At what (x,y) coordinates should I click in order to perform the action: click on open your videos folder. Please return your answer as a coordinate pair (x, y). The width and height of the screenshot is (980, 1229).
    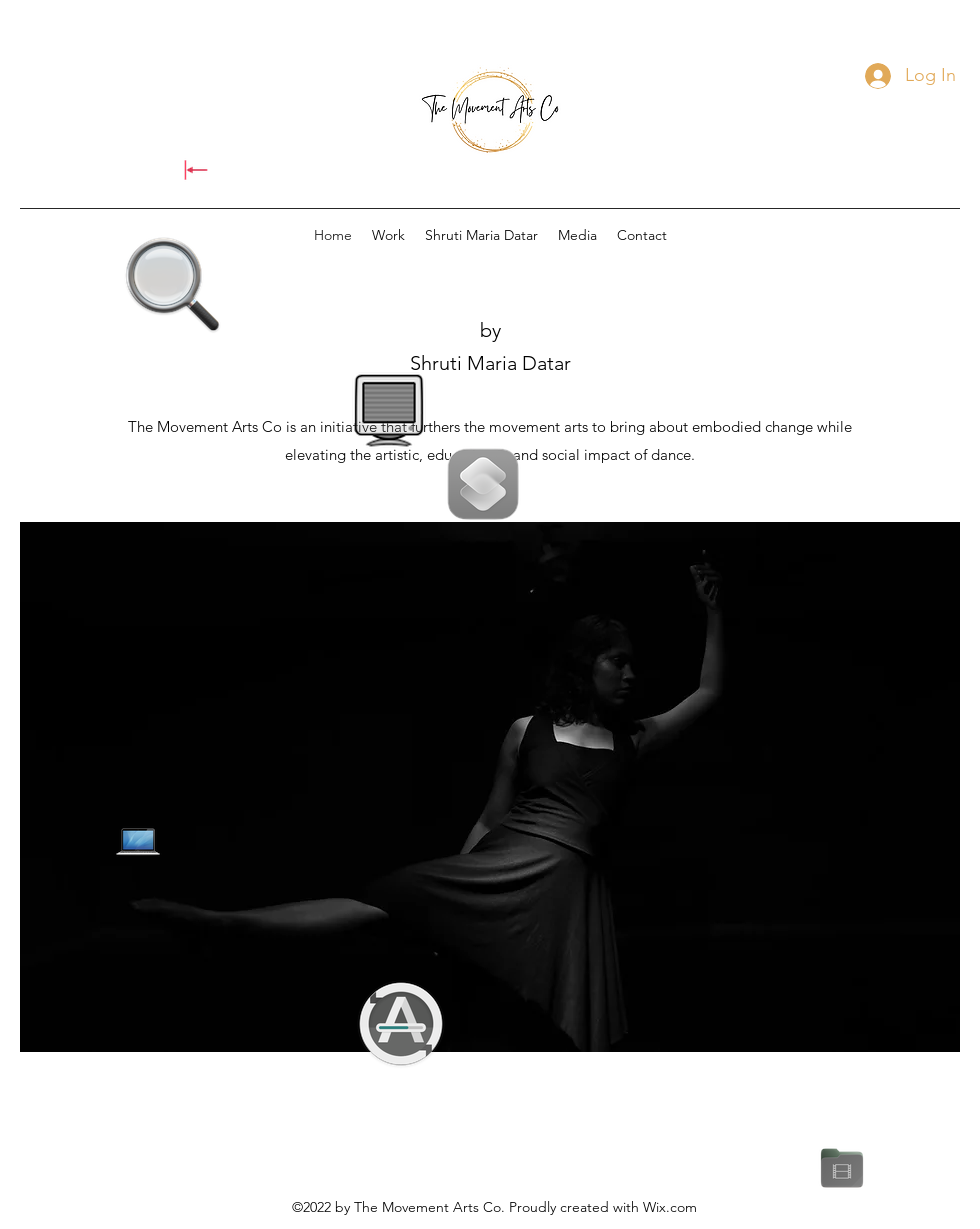
    Looking at the image, I should click on (842, 1168).